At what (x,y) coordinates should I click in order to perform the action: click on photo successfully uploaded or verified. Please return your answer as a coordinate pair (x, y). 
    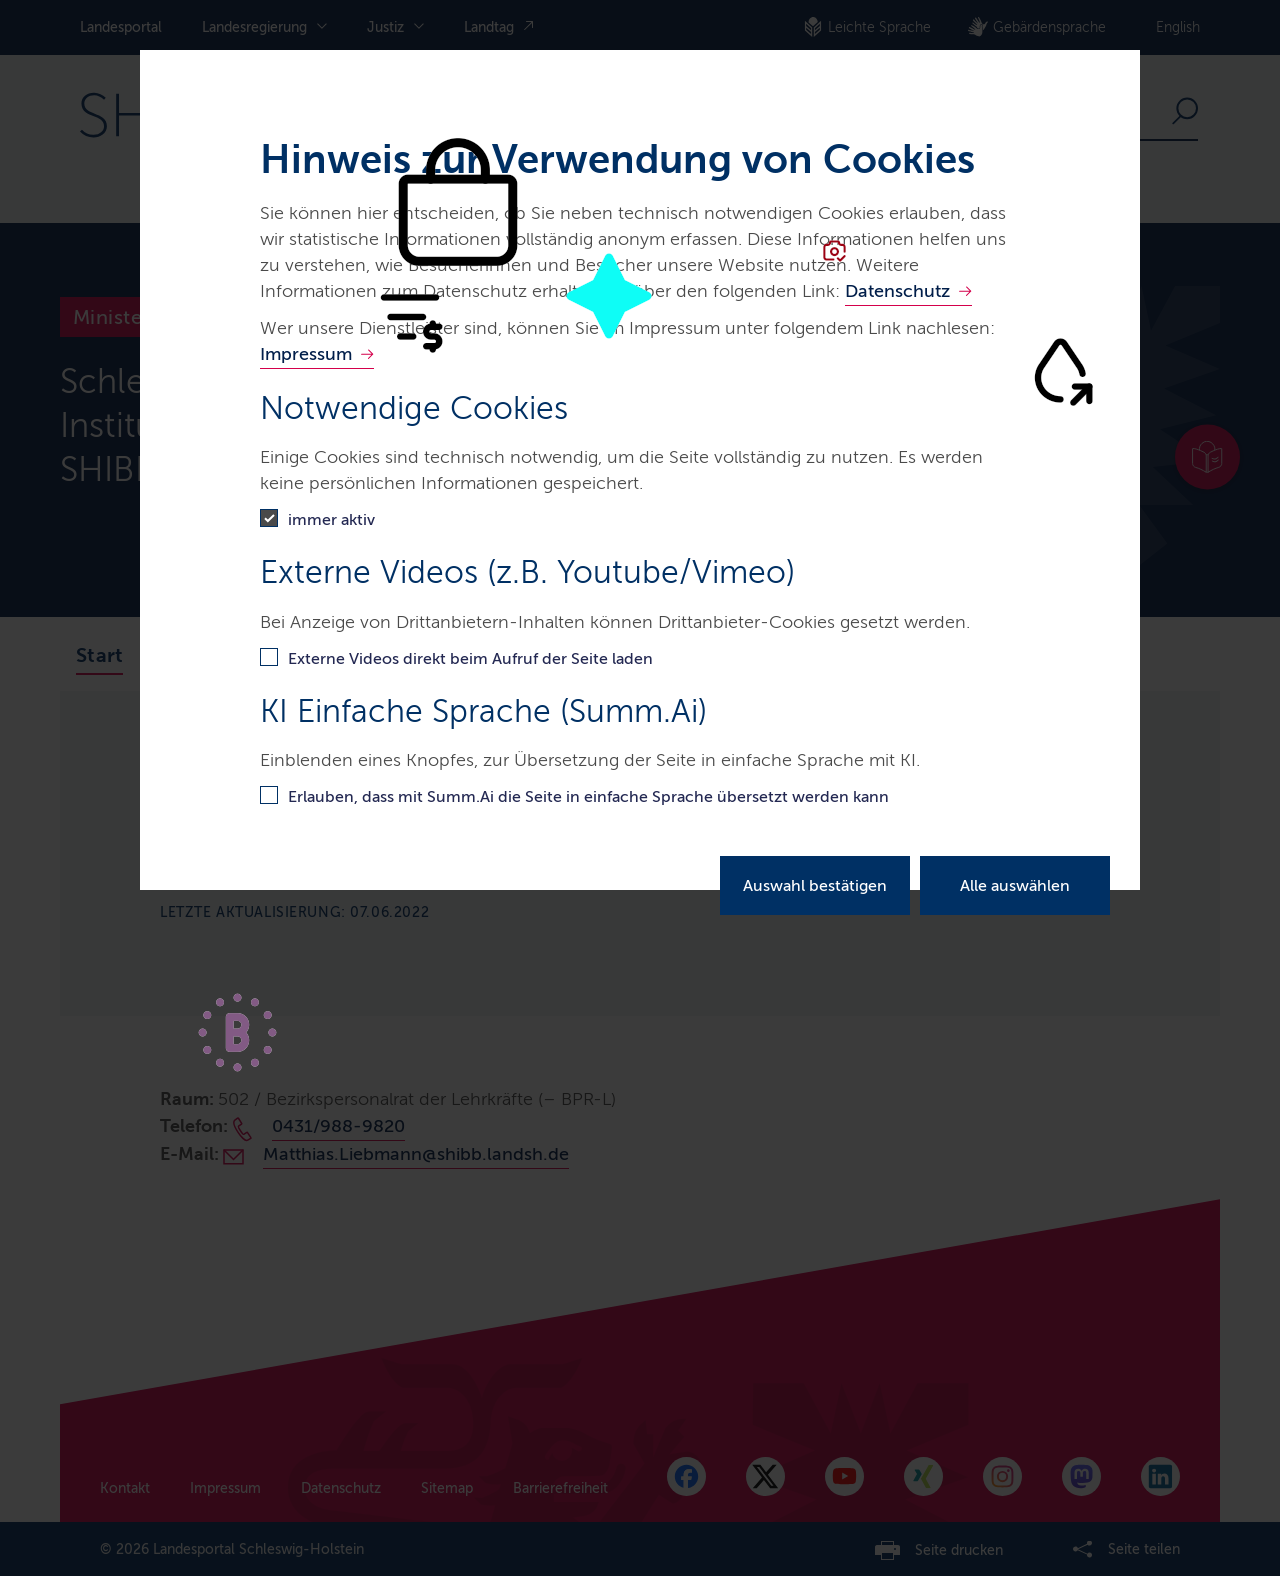
    Looking at the image, I should click on (834, 250).